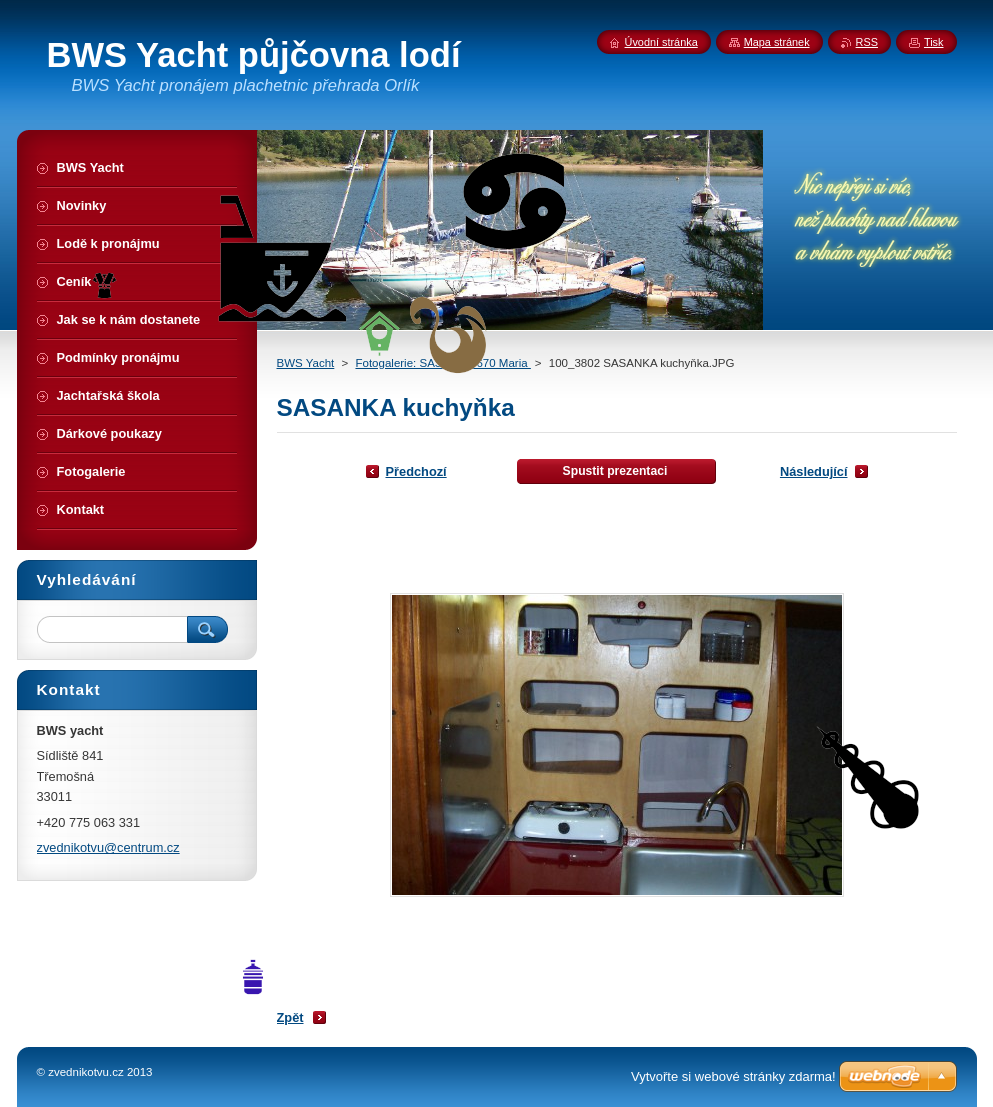 The height and width of the screenshot is (1107, 993). What do you see at coordinates (379, 333) in the screenshot?
I see `access pet or wildlife features` at bounding box center [379, 333].